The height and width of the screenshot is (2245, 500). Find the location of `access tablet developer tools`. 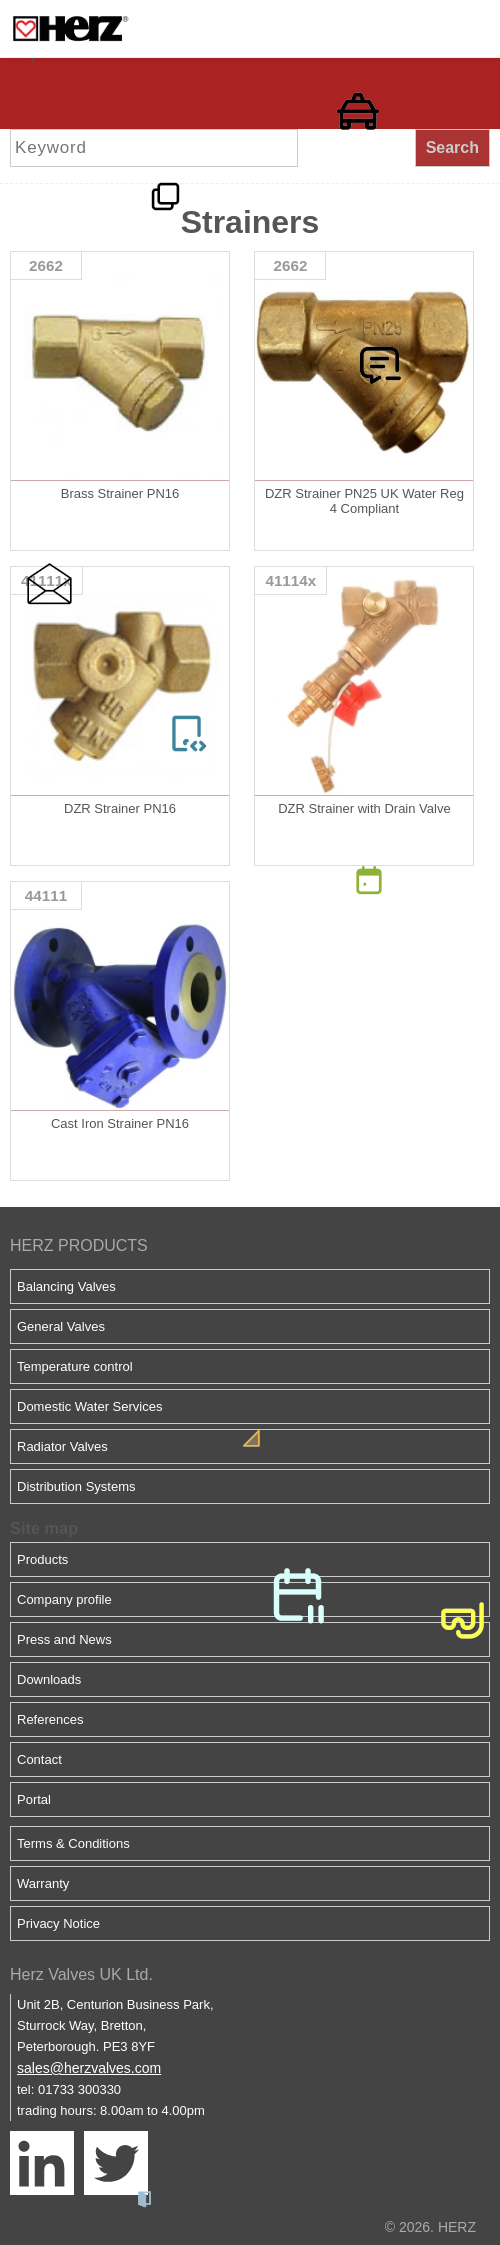

access tablet developer tools is located at coordinates (186, 733).